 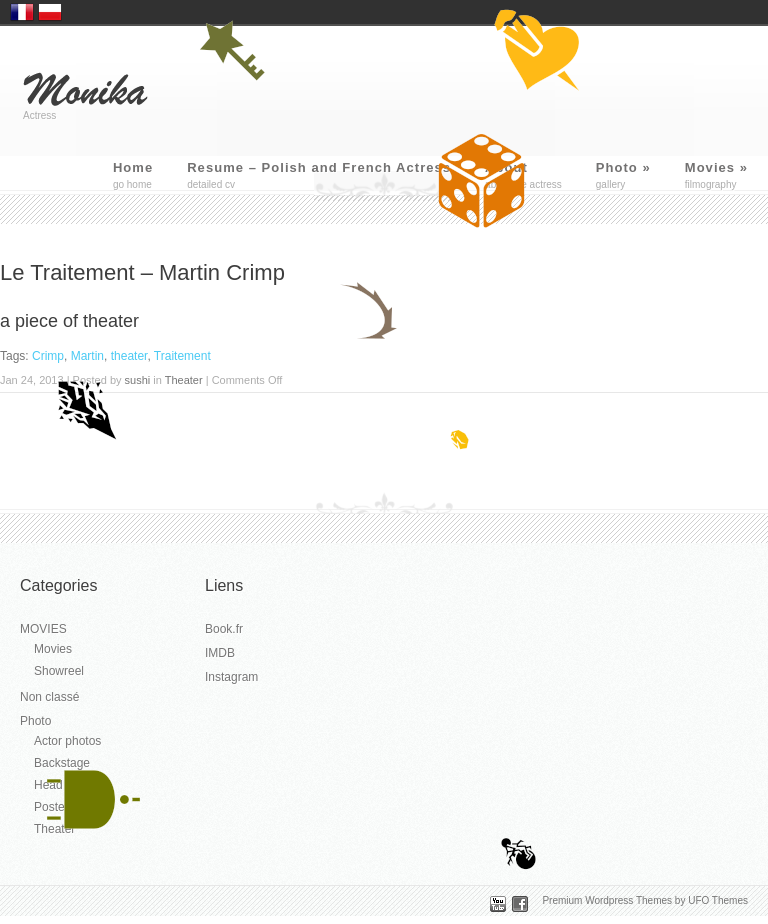 What do you see at coordinates (232, 50) in the screenshot?
I see `unlock premium or starred content` at bounding box center [232, 50].